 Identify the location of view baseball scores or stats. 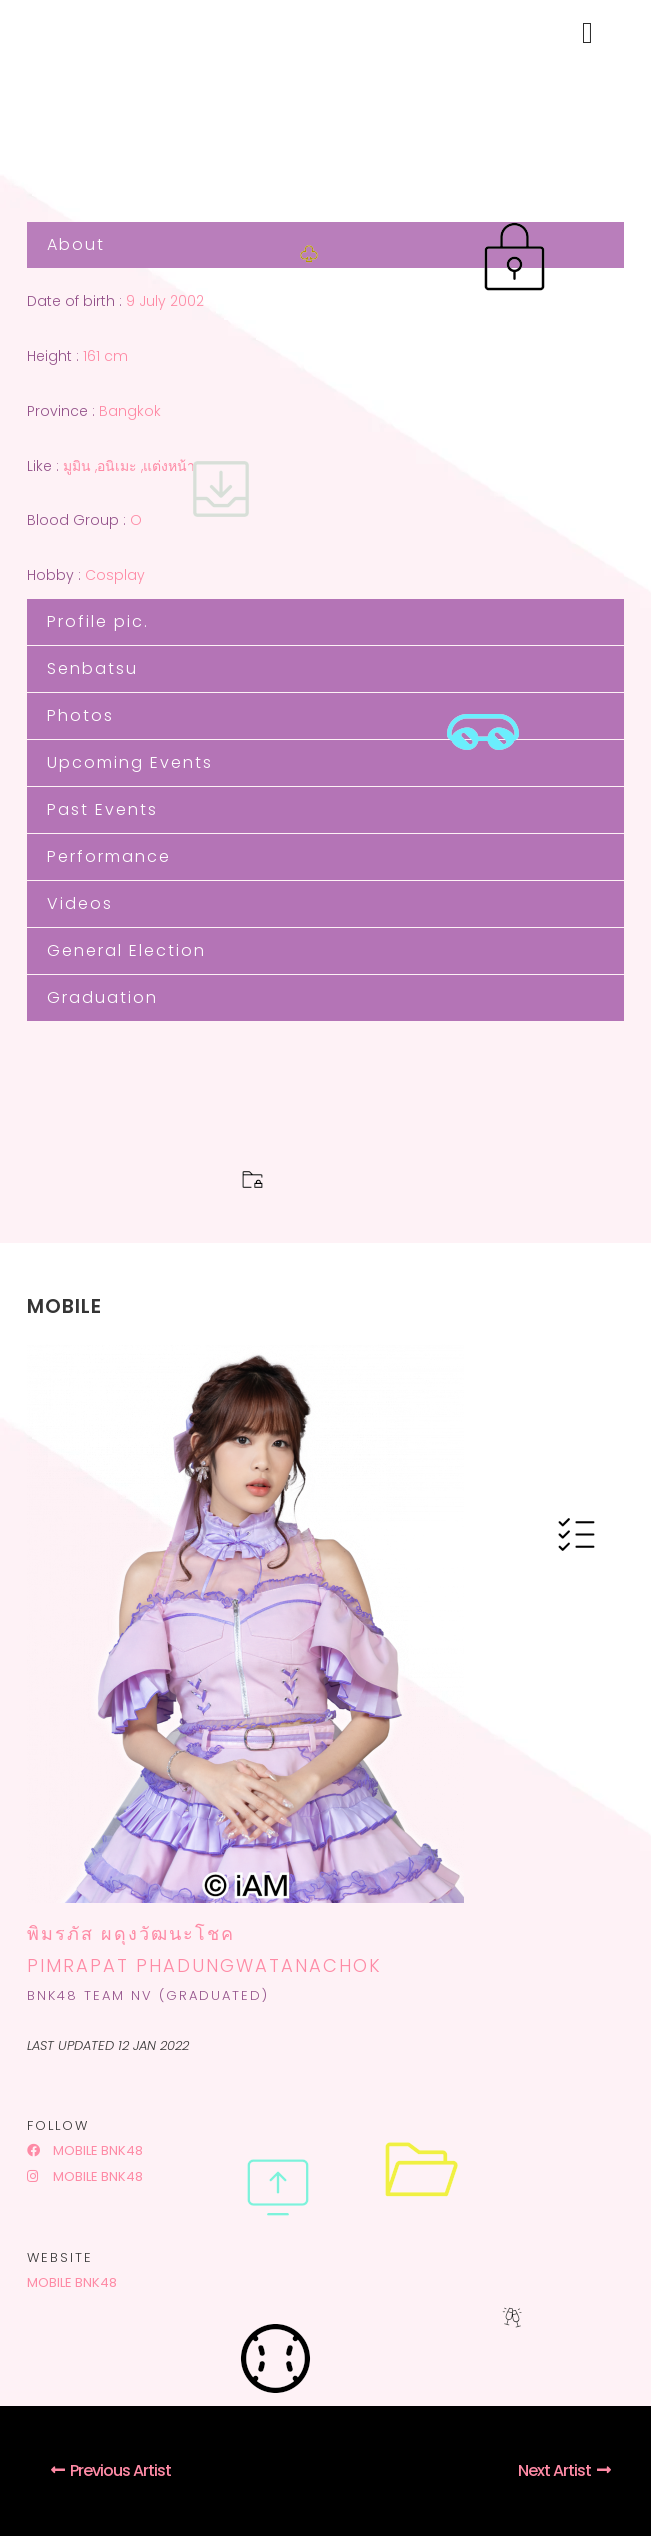
(275, 2358).